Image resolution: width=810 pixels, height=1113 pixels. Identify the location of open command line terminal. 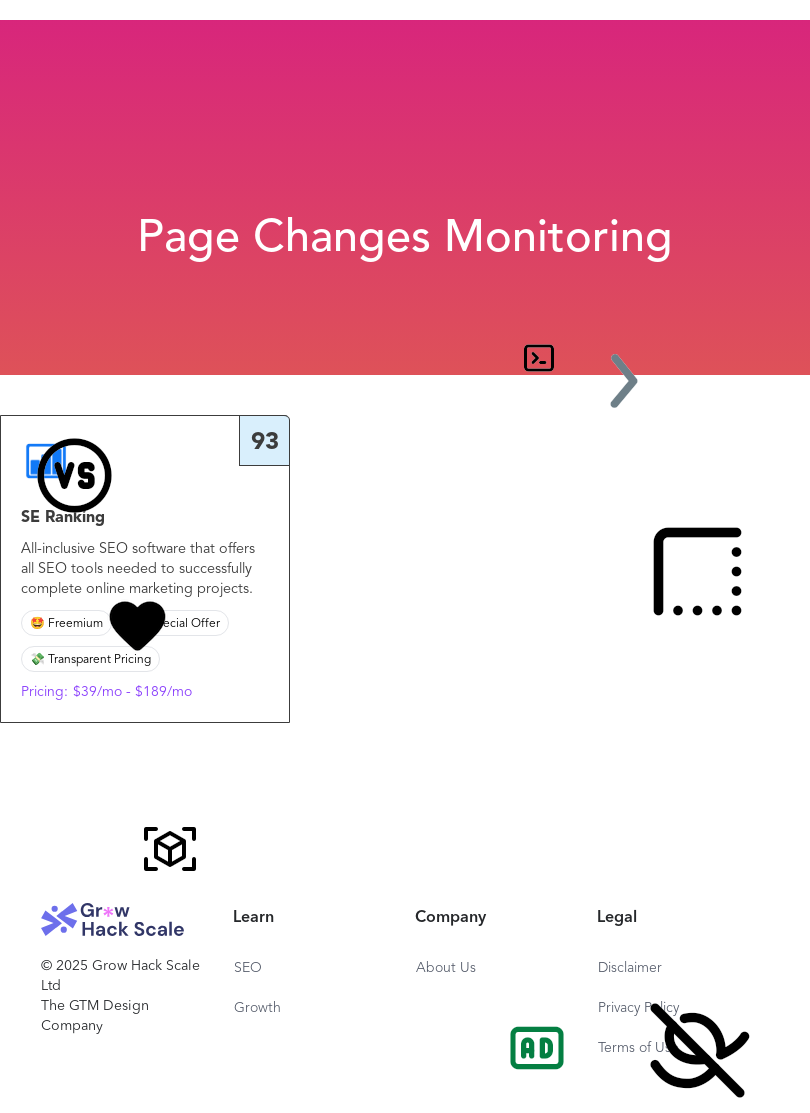
(539, 358).